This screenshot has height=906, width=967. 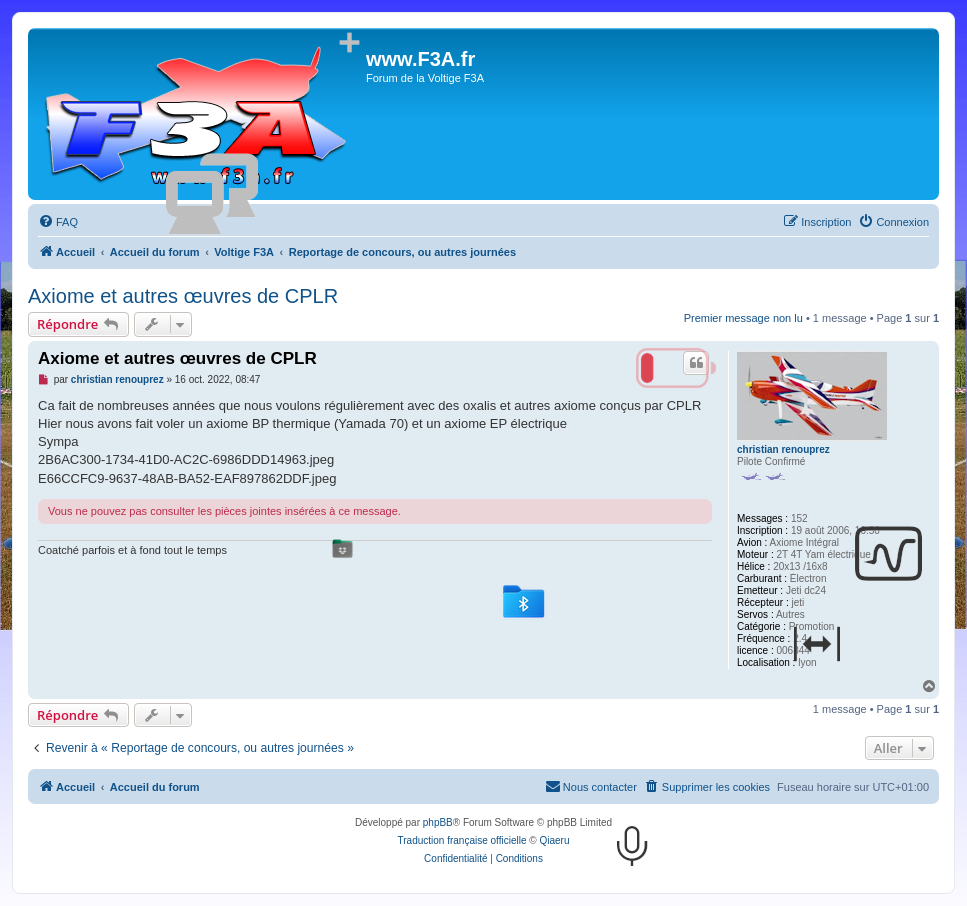 What do you see at coordinates (342, 548) in the screenshot?
I see `open dropbox synced folder` at bounding box center [342, 548].